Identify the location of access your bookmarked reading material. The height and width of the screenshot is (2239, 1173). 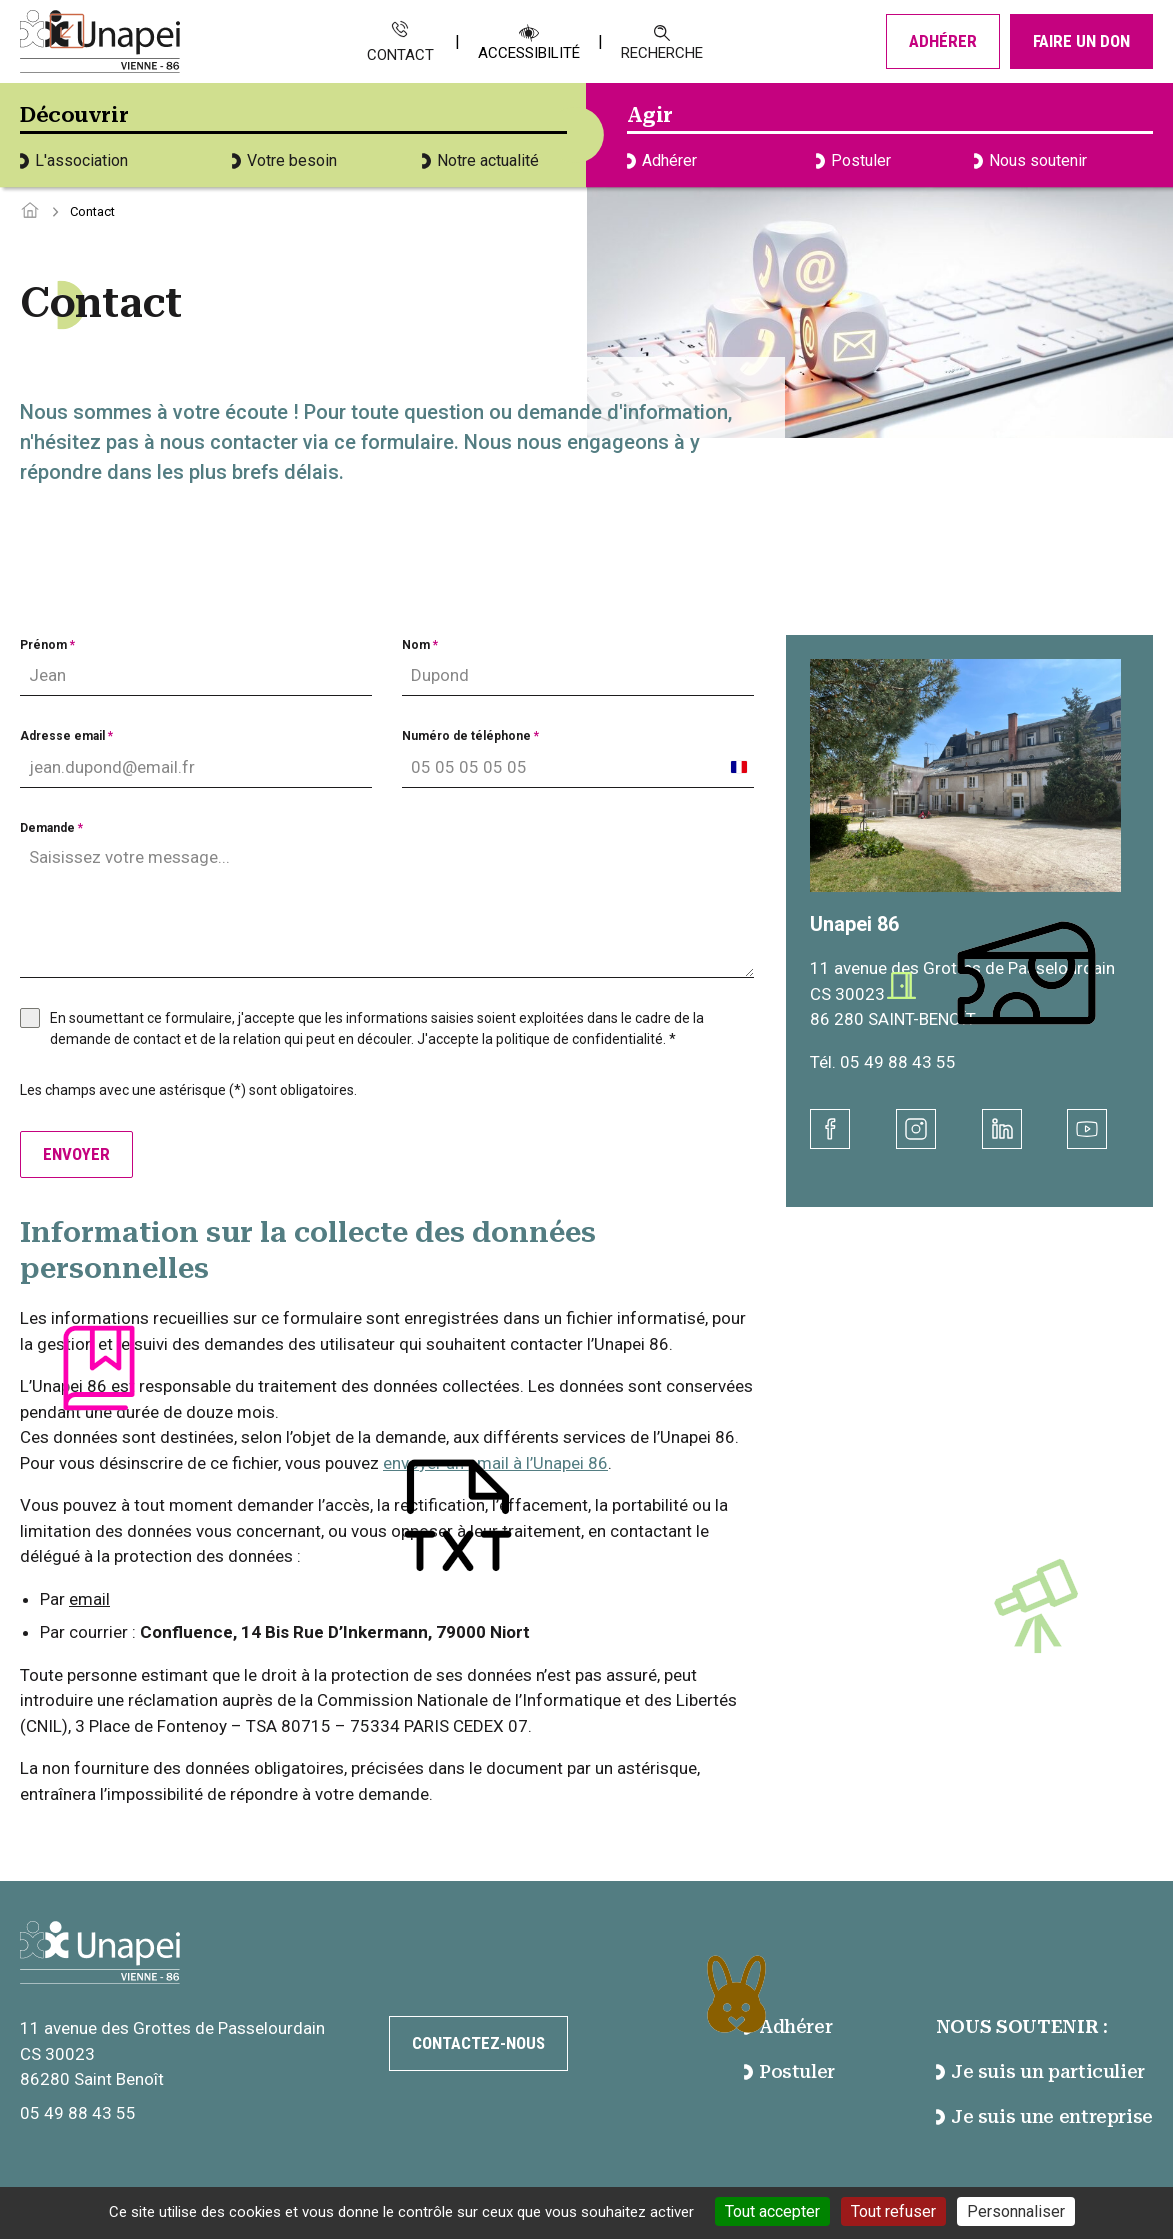
(99, 1368).